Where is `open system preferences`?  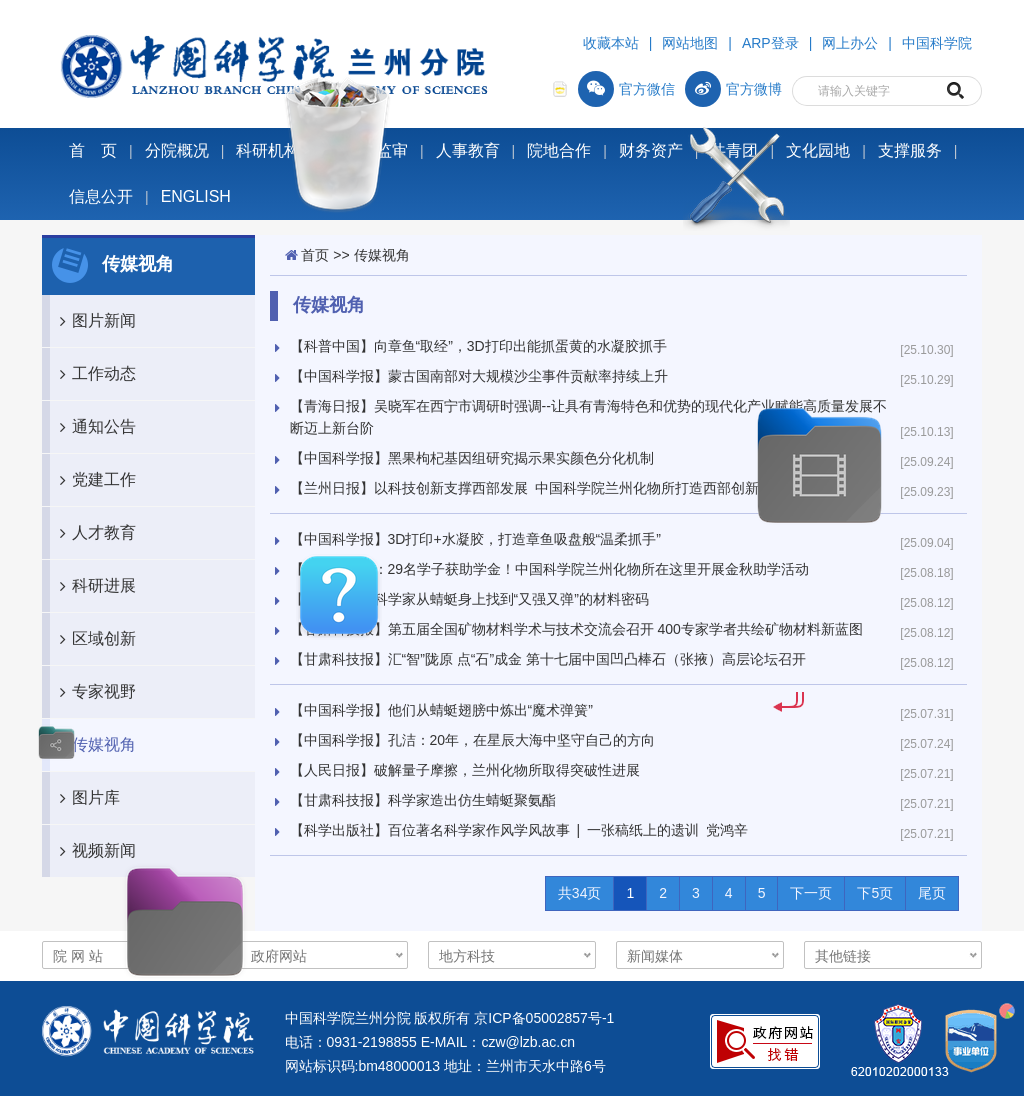
open system preferences is located at coordinates (736, 177).